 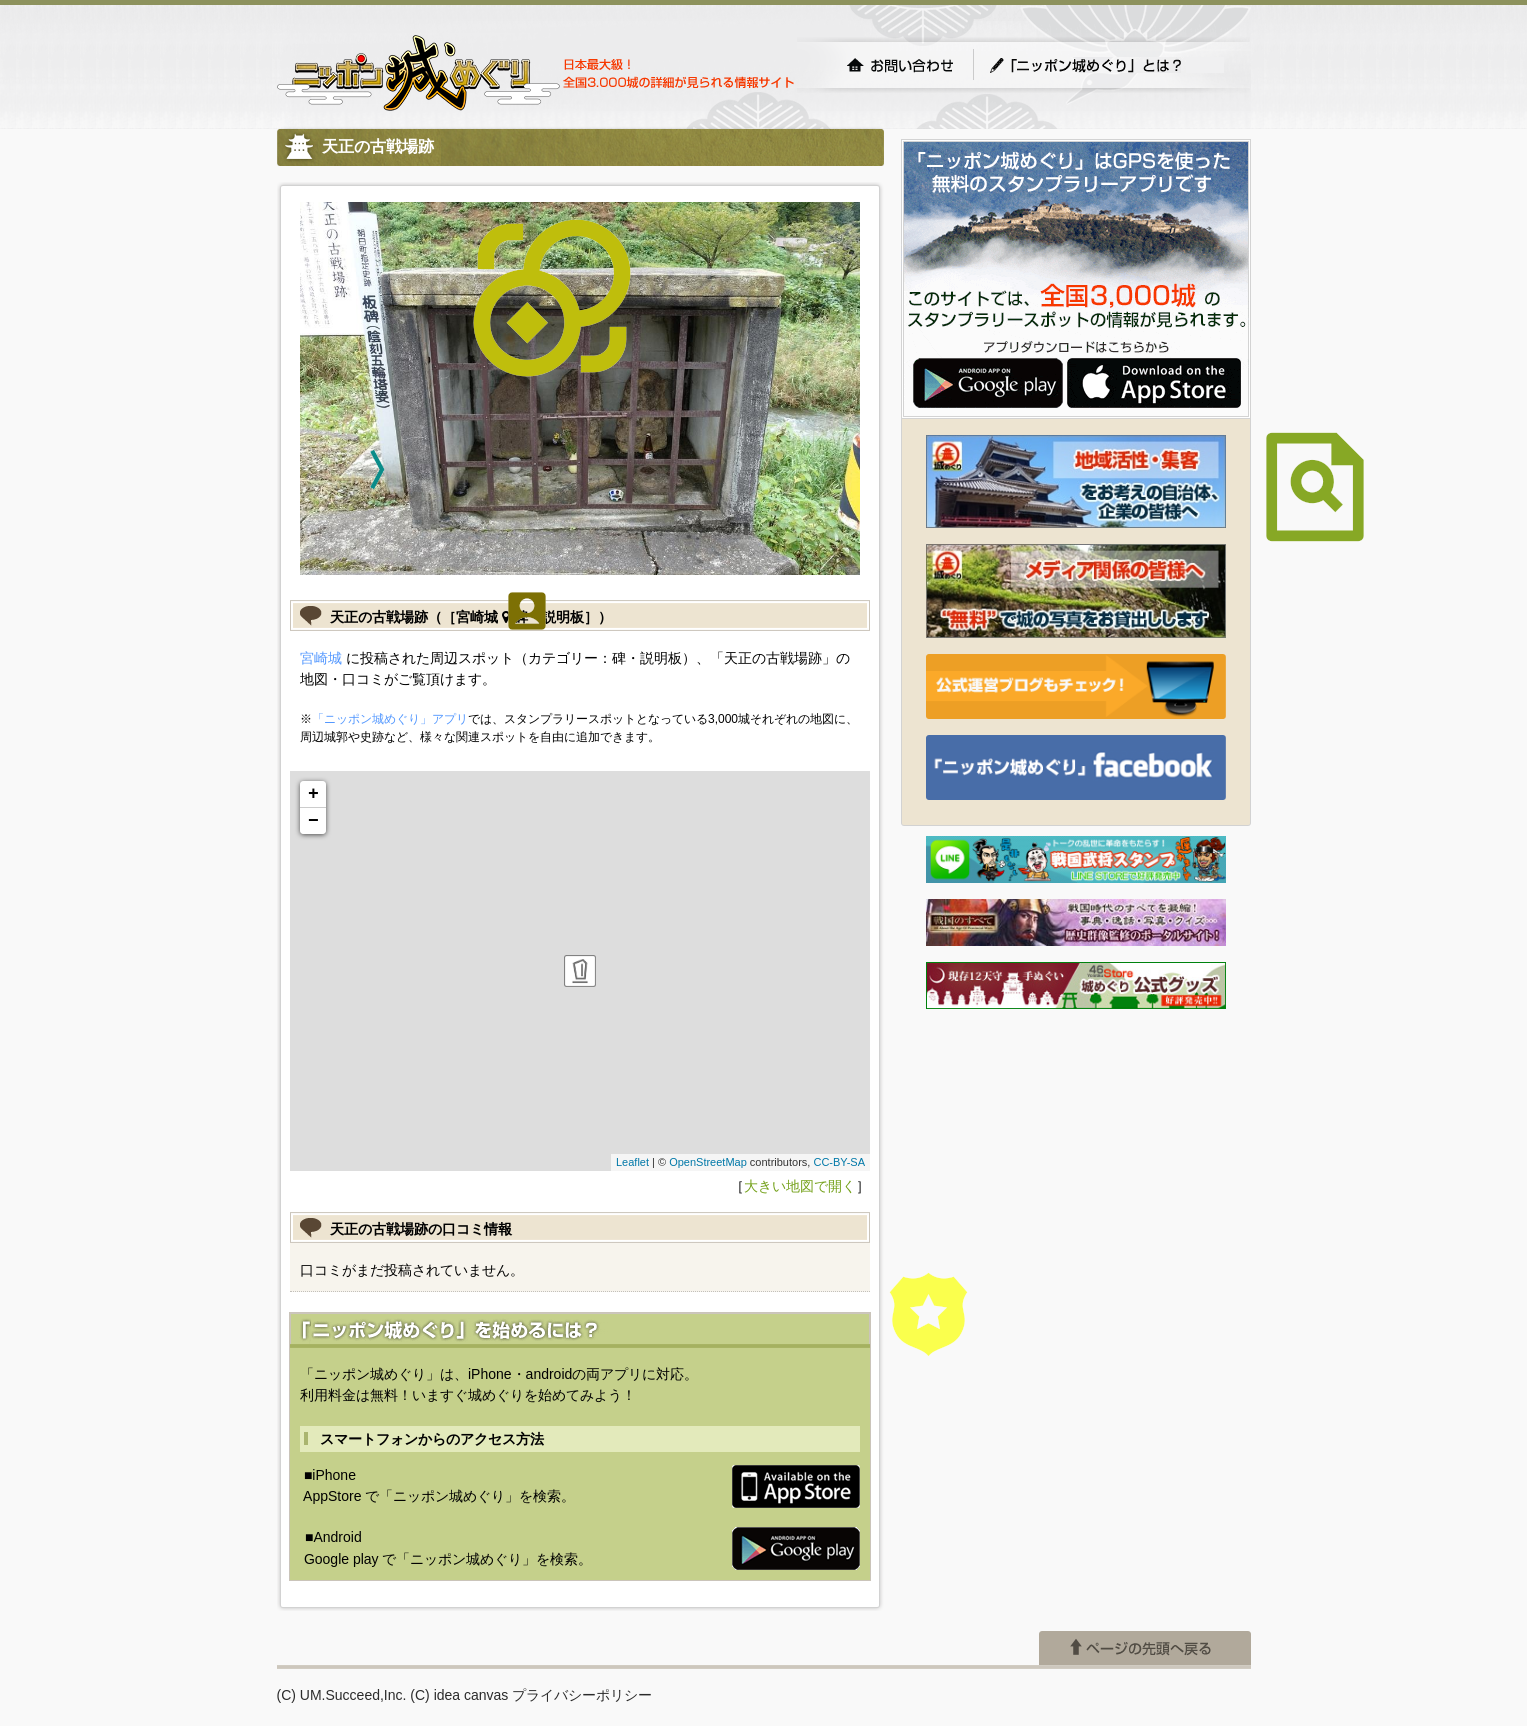 What do you see at coordinates (928, 1313) in the screenshot?
I see `indicates law enforcement or security-related content` at bounding box center [928, 1313].